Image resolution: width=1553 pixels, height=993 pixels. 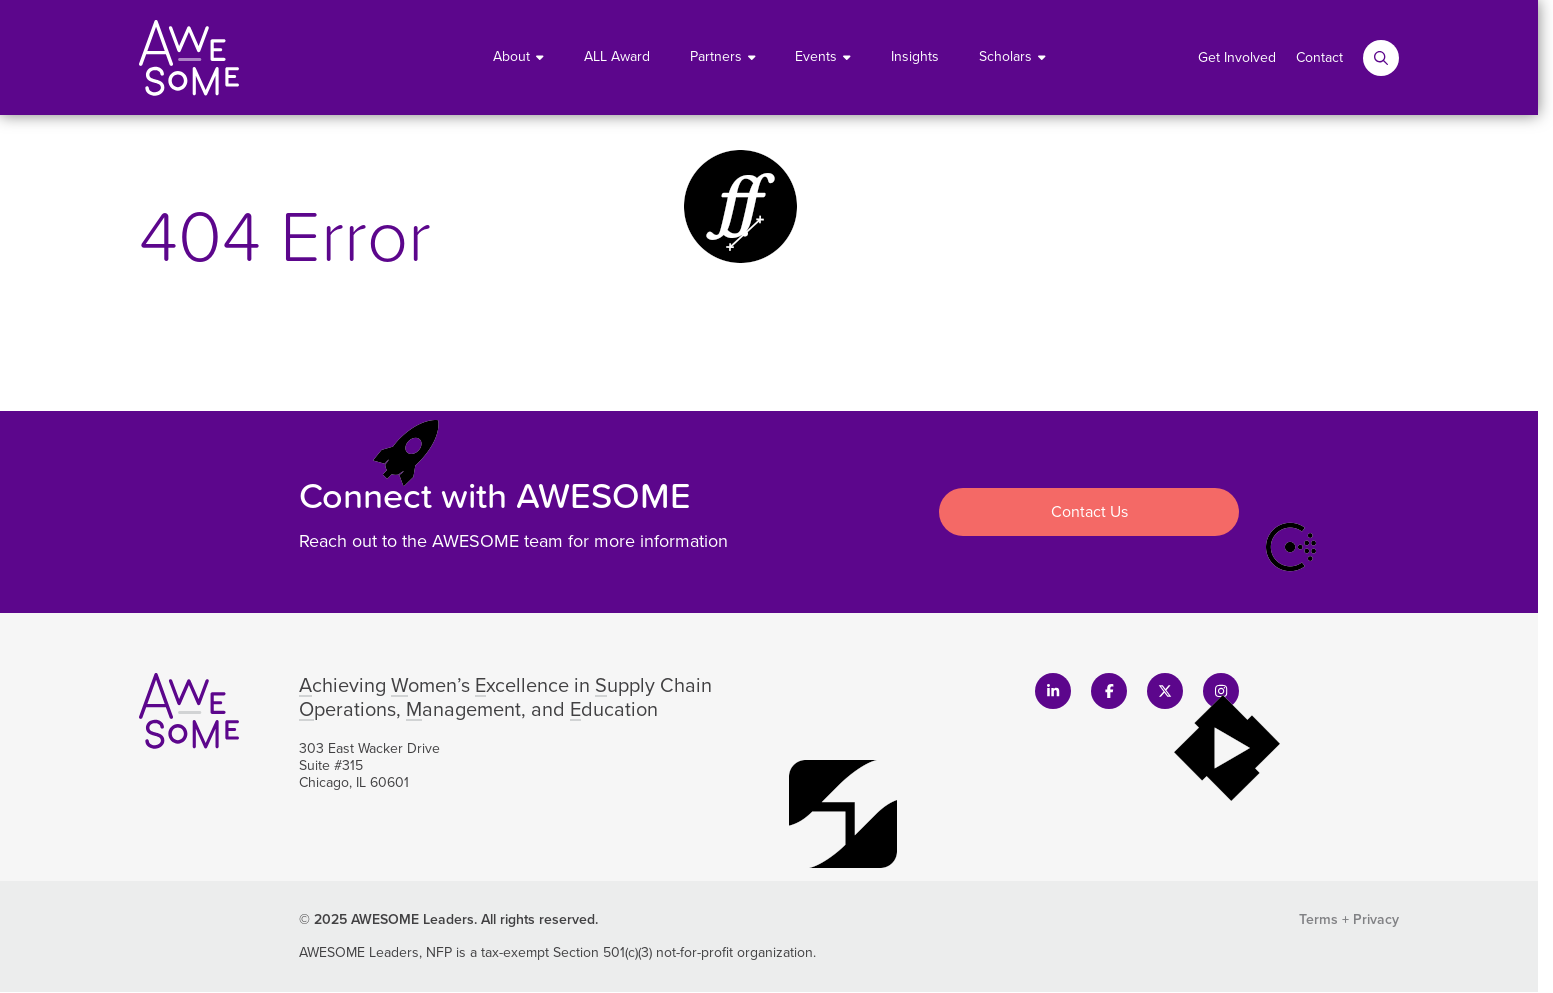 What do you see at coordinates (406, 453) in the screenshot?
I see `Rocket.Chat messaging platform logo` at bounding box center [406, 453].